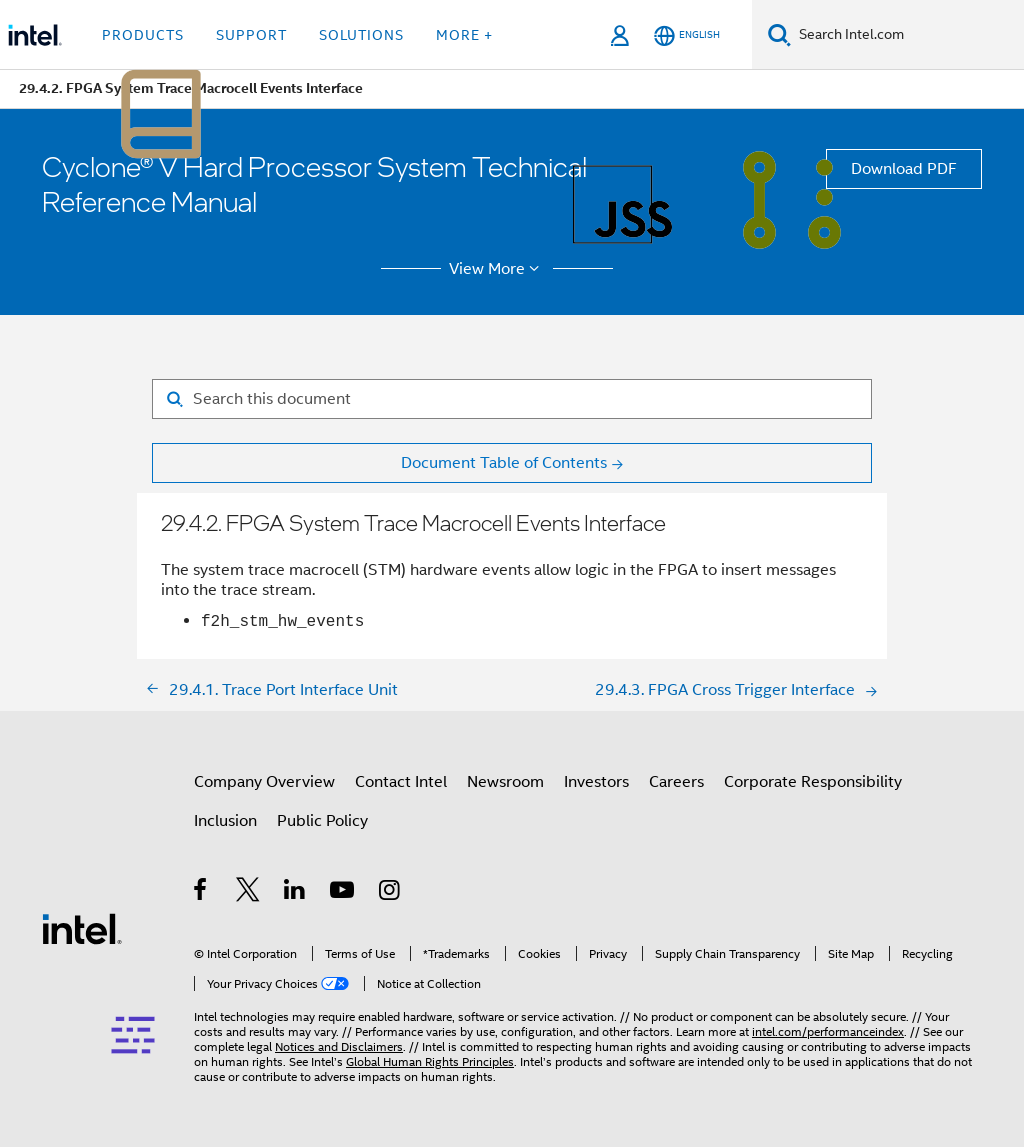 The height and width of the screenshot is (1147, 1024). What do you see at coordinates (133, 1034) in the screenshot?
I see `indicates misty or foggy weather conditions` at bounding box center [133, 1034].